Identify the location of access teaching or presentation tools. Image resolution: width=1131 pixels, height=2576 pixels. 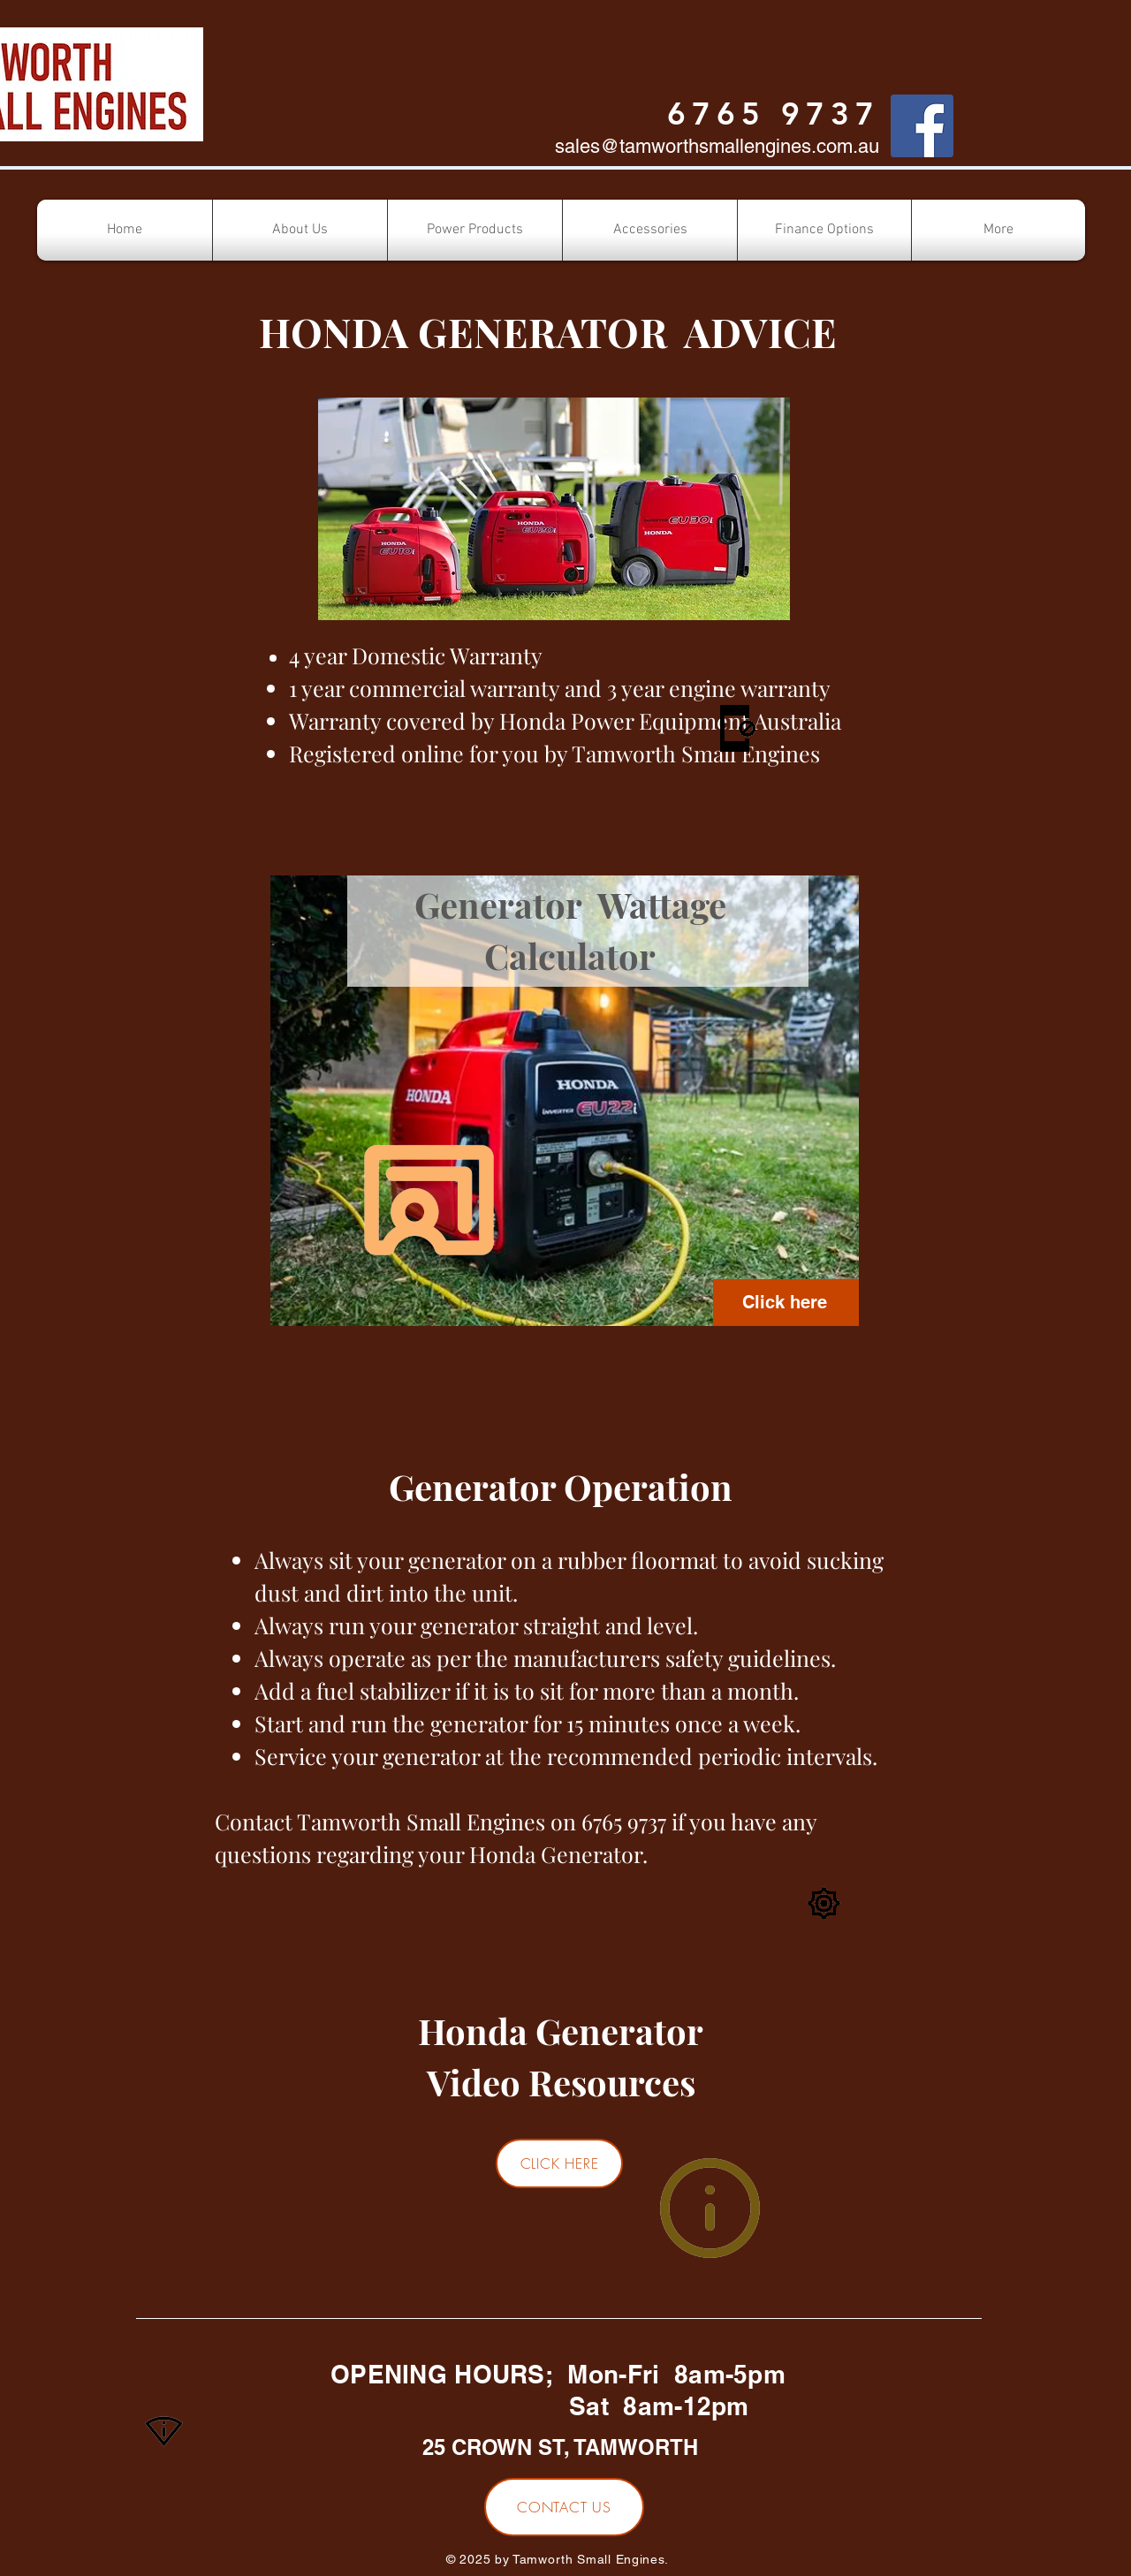
(429, 1200).